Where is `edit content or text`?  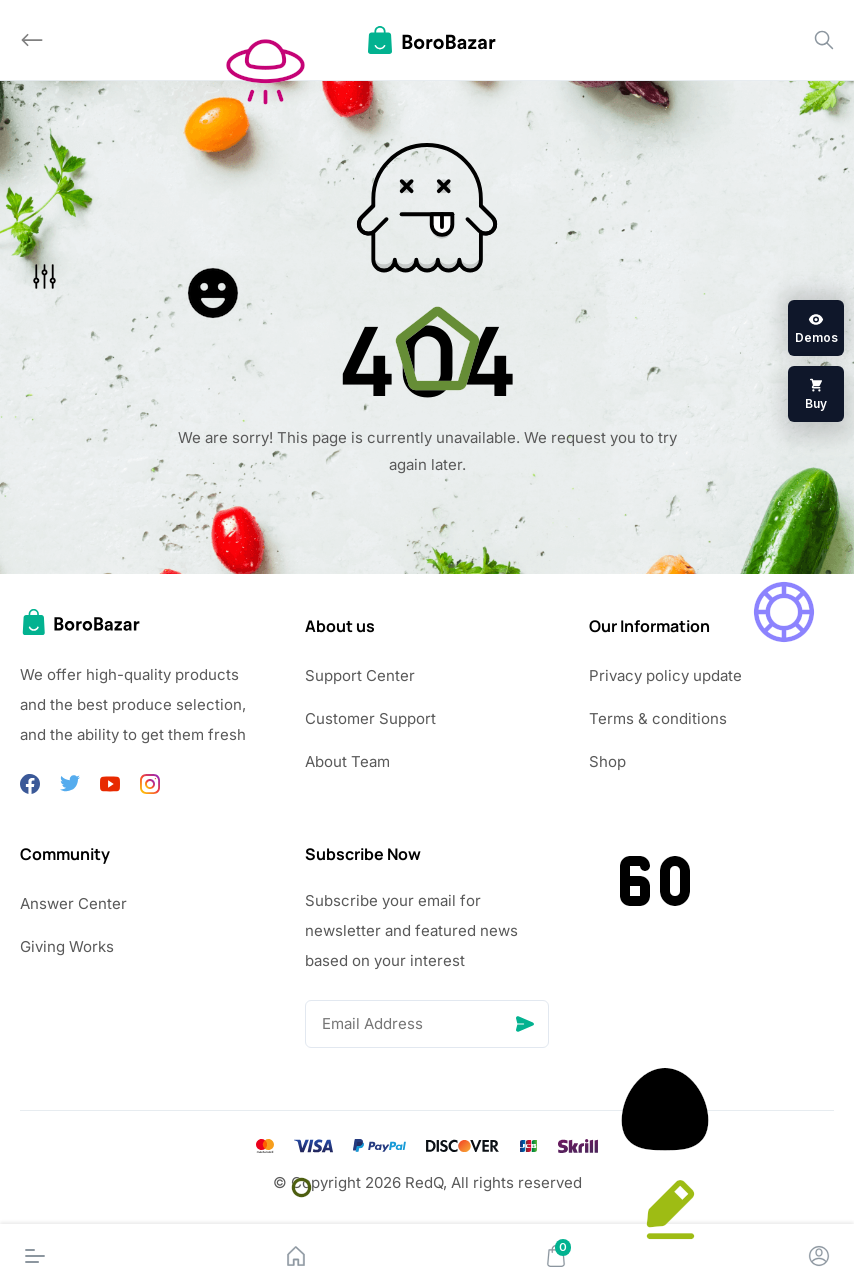
edit content or text is located at coordinates (670, 1209).